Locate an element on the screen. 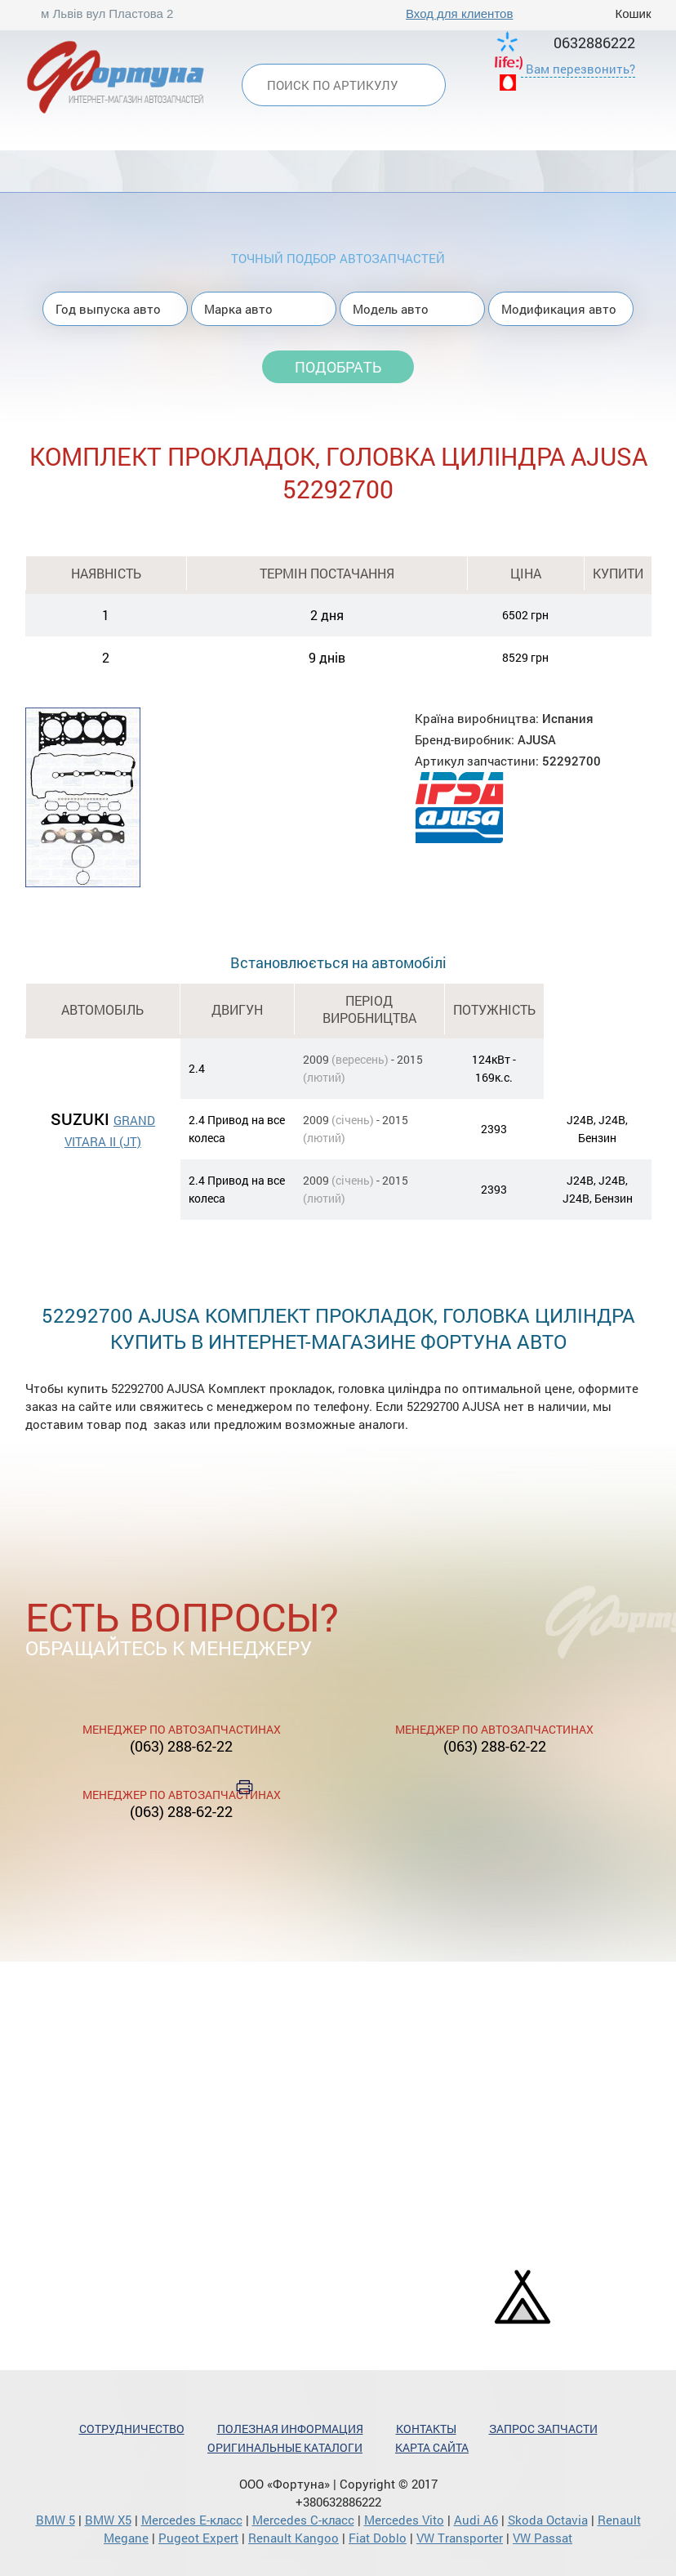 Image resolution: width=676 pixels, height=2576 pixels. access camping or outdoor activity features is located at coordinates (523, 2300).